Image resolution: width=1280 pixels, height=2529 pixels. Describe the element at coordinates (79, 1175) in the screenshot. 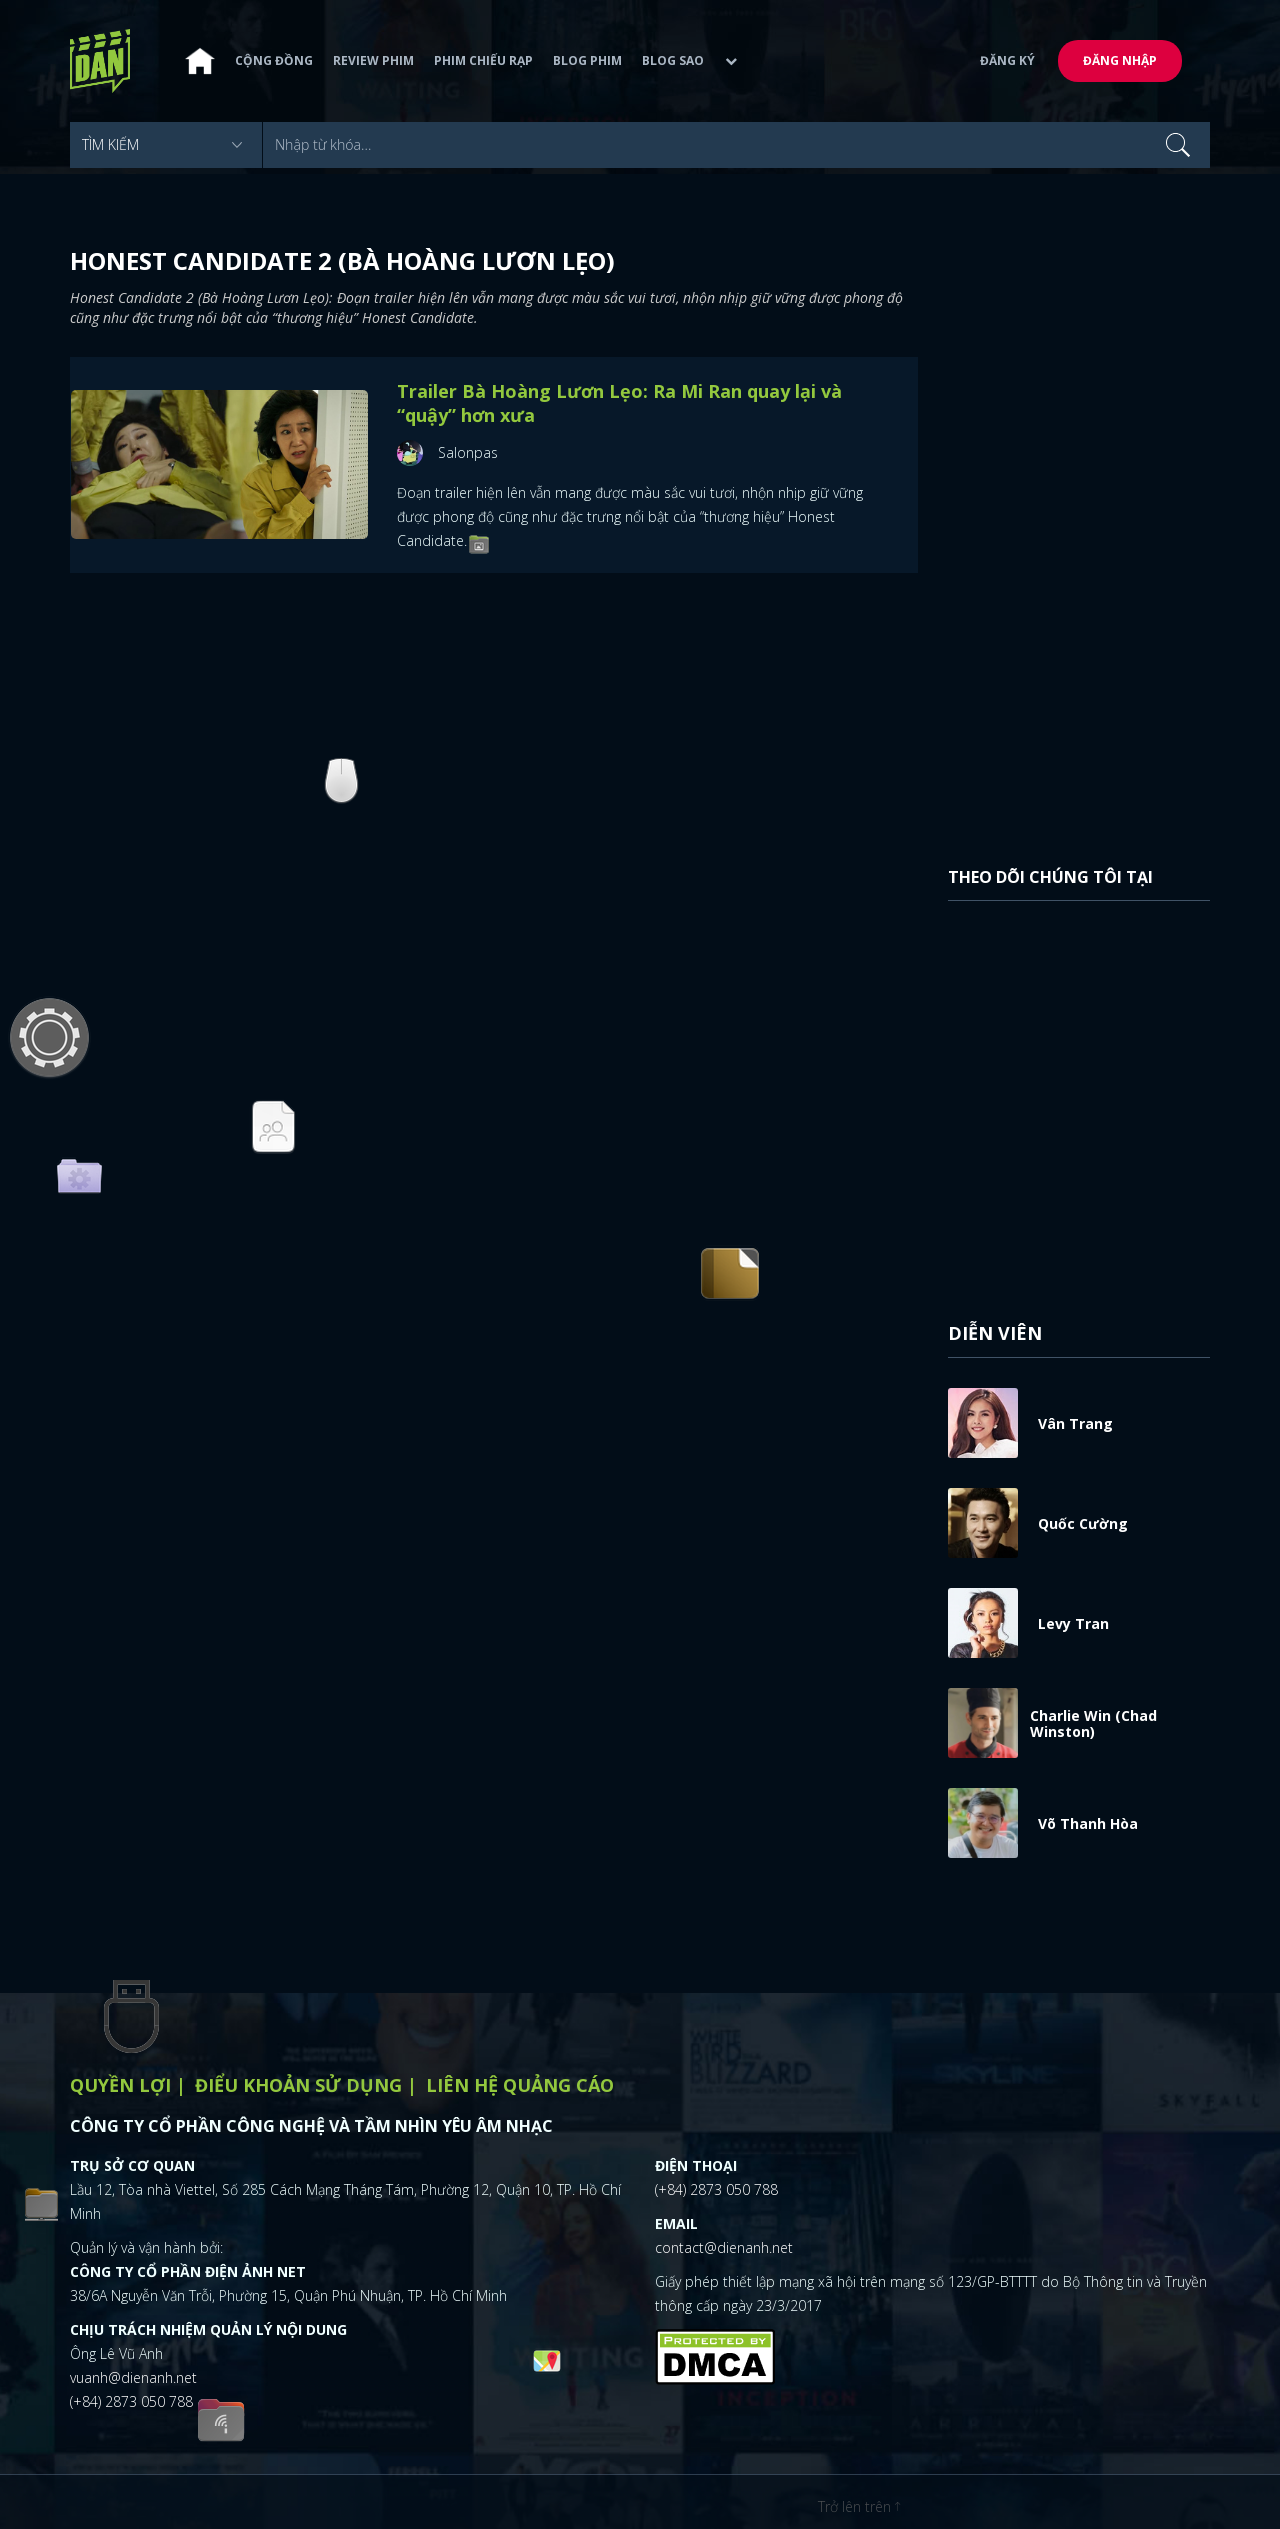

I see `access system settings or preferences folder` at that location.